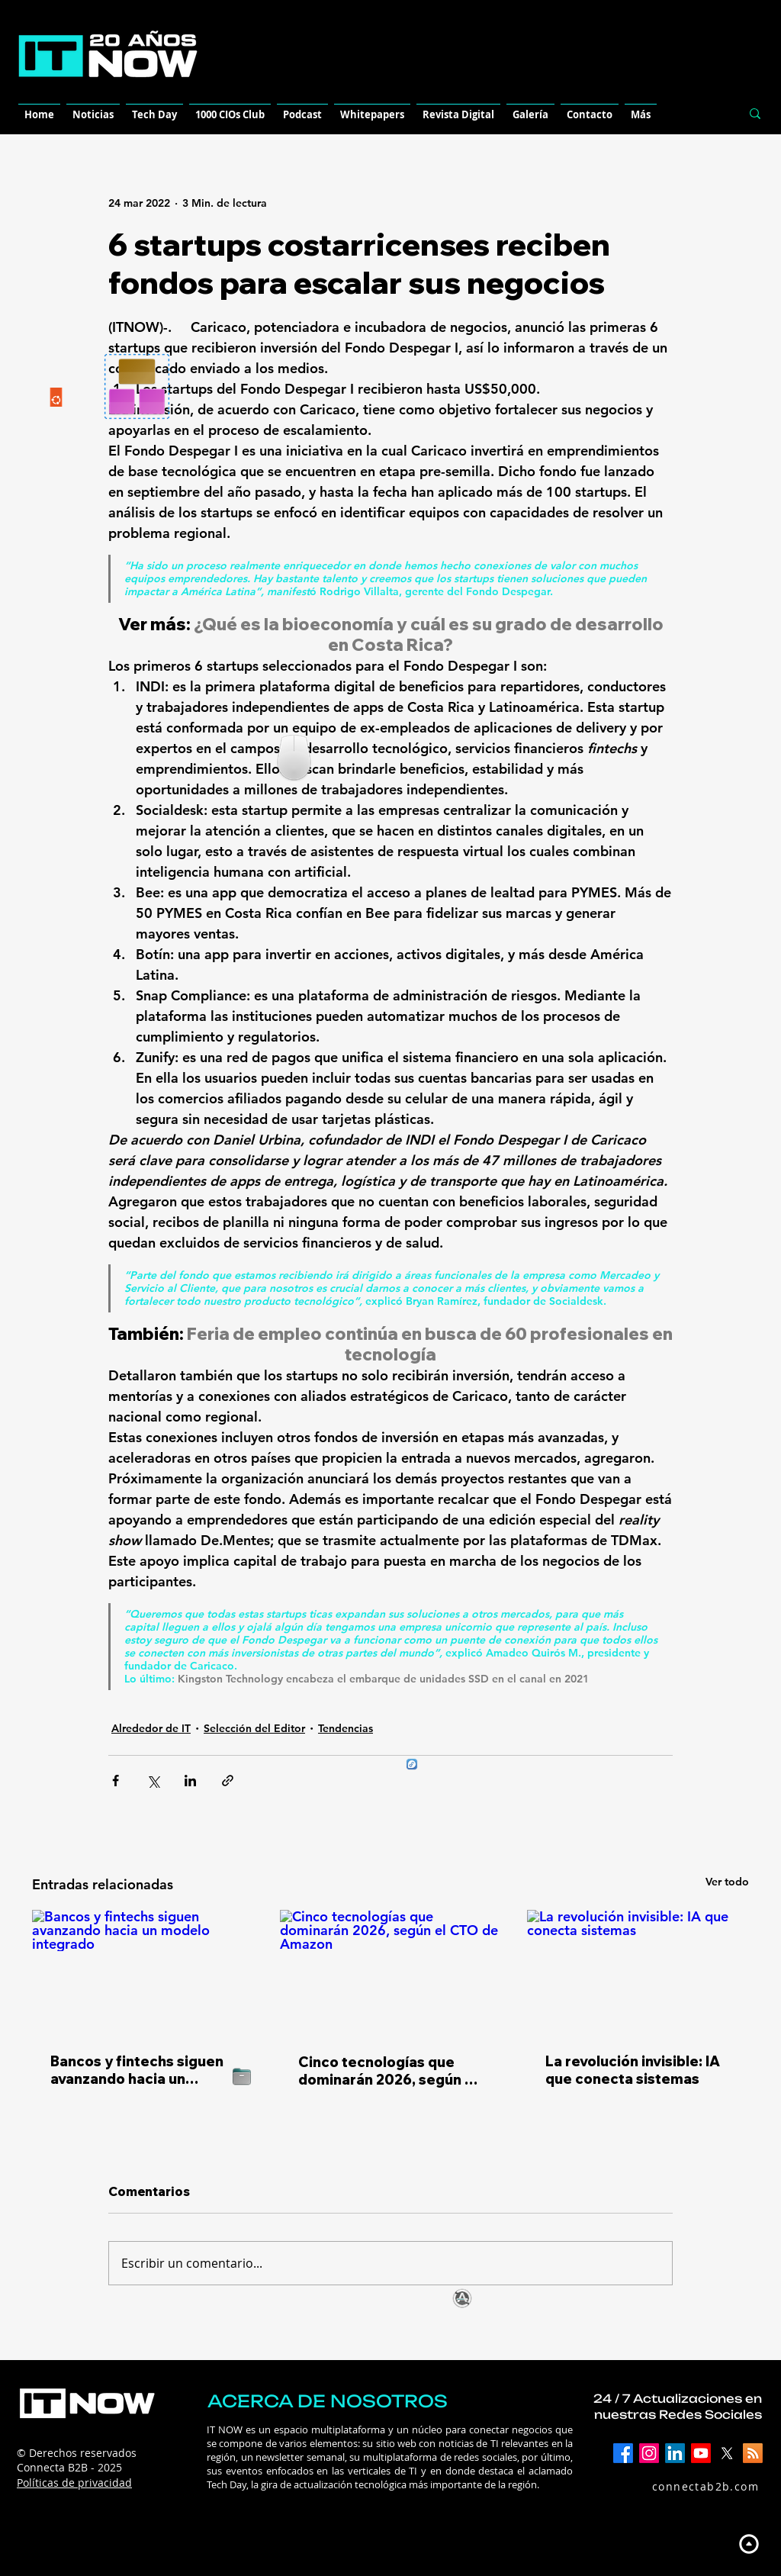 This screenshot has width=781, height=2576. I want to click on open the file manager application, so click(242, 2076).